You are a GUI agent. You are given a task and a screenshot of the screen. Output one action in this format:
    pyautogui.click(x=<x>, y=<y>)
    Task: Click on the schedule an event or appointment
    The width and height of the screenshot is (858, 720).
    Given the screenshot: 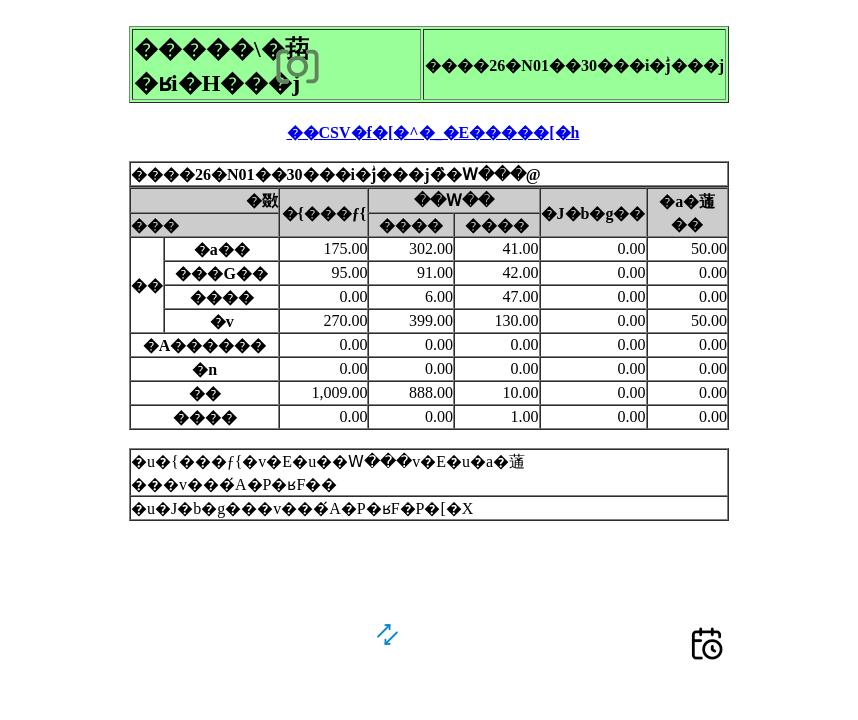 What is the action you would take?
    pyautogui.click(x=706, y=643)
    